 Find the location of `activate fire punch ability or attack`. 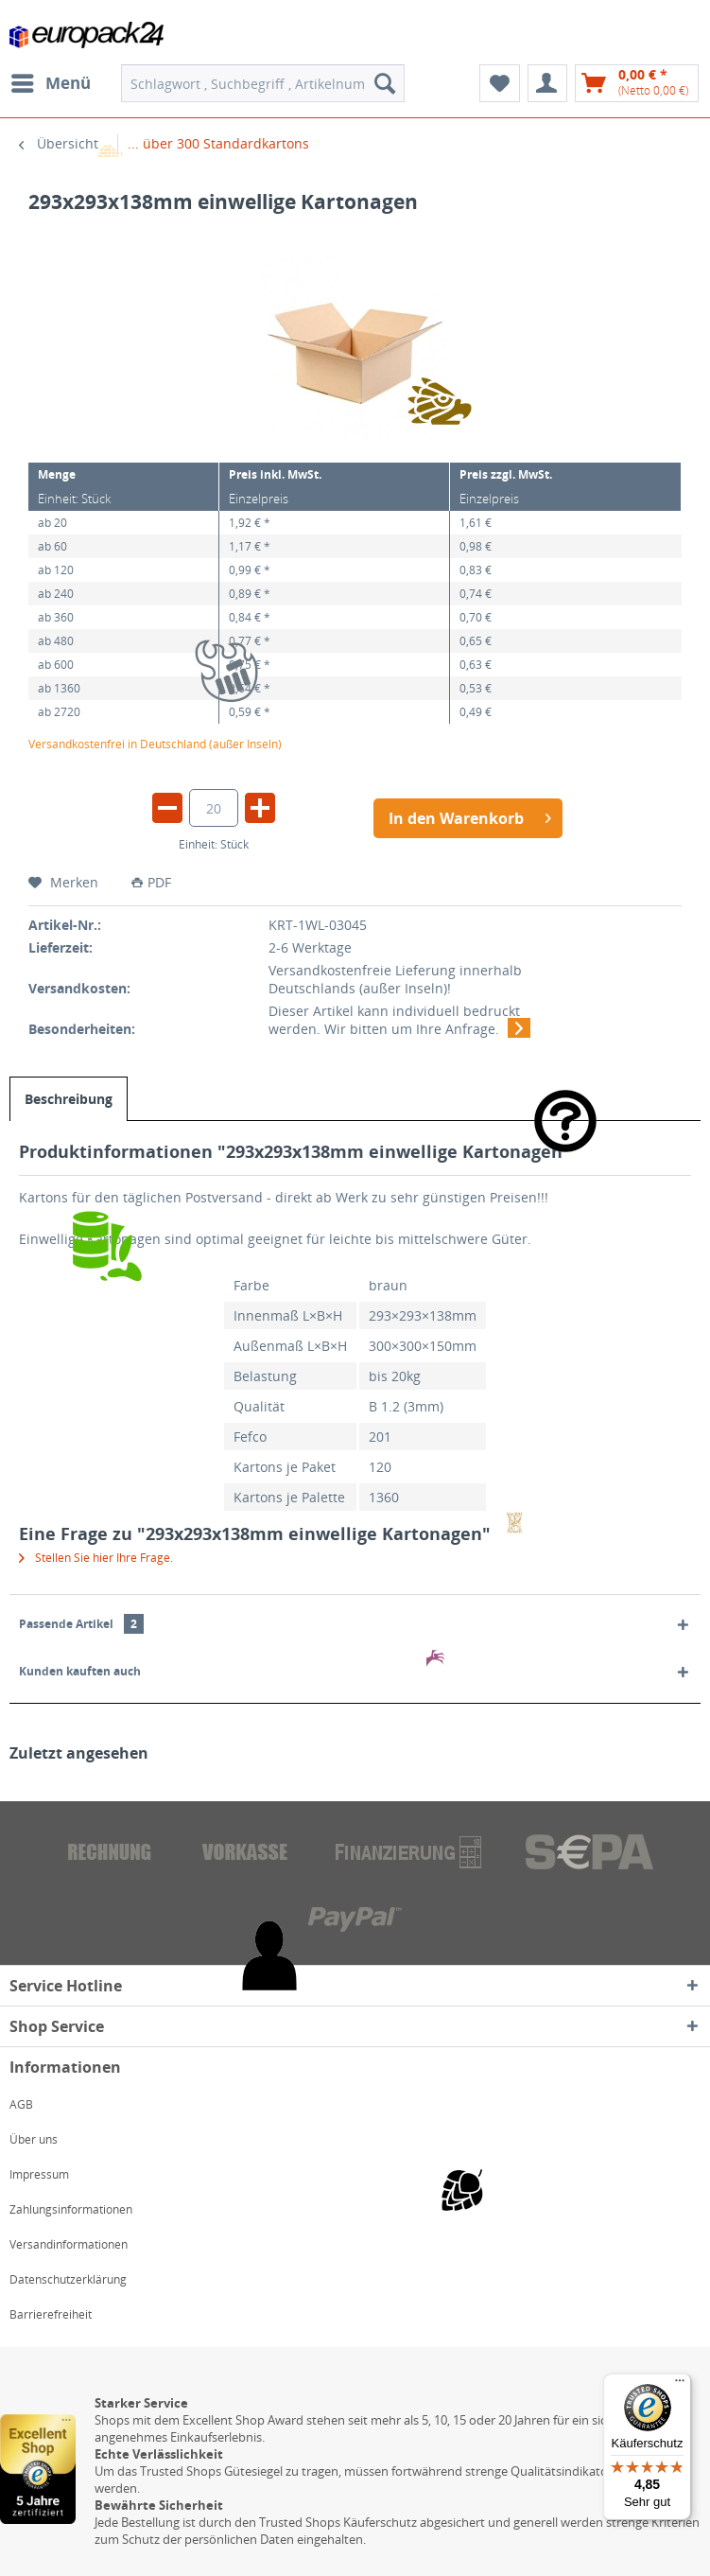

activate fire punch ability or attack is located at coordinates (226, 671).